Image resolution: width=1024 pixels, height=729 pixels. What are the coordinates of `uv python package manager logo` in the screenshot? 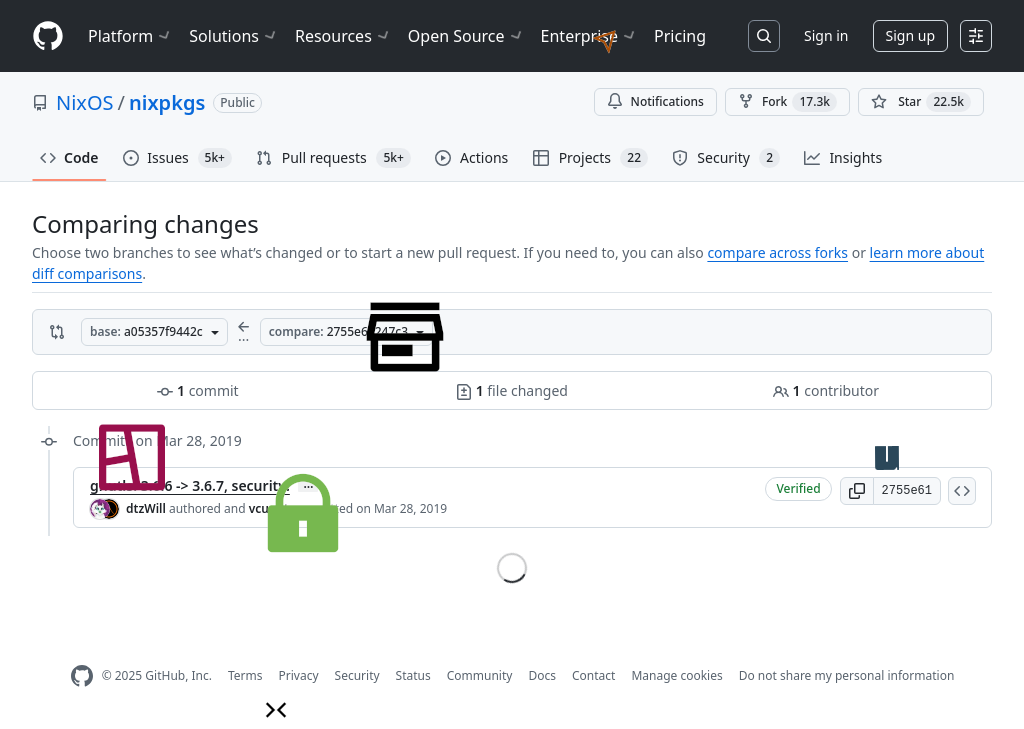 It's located at (887, 458).